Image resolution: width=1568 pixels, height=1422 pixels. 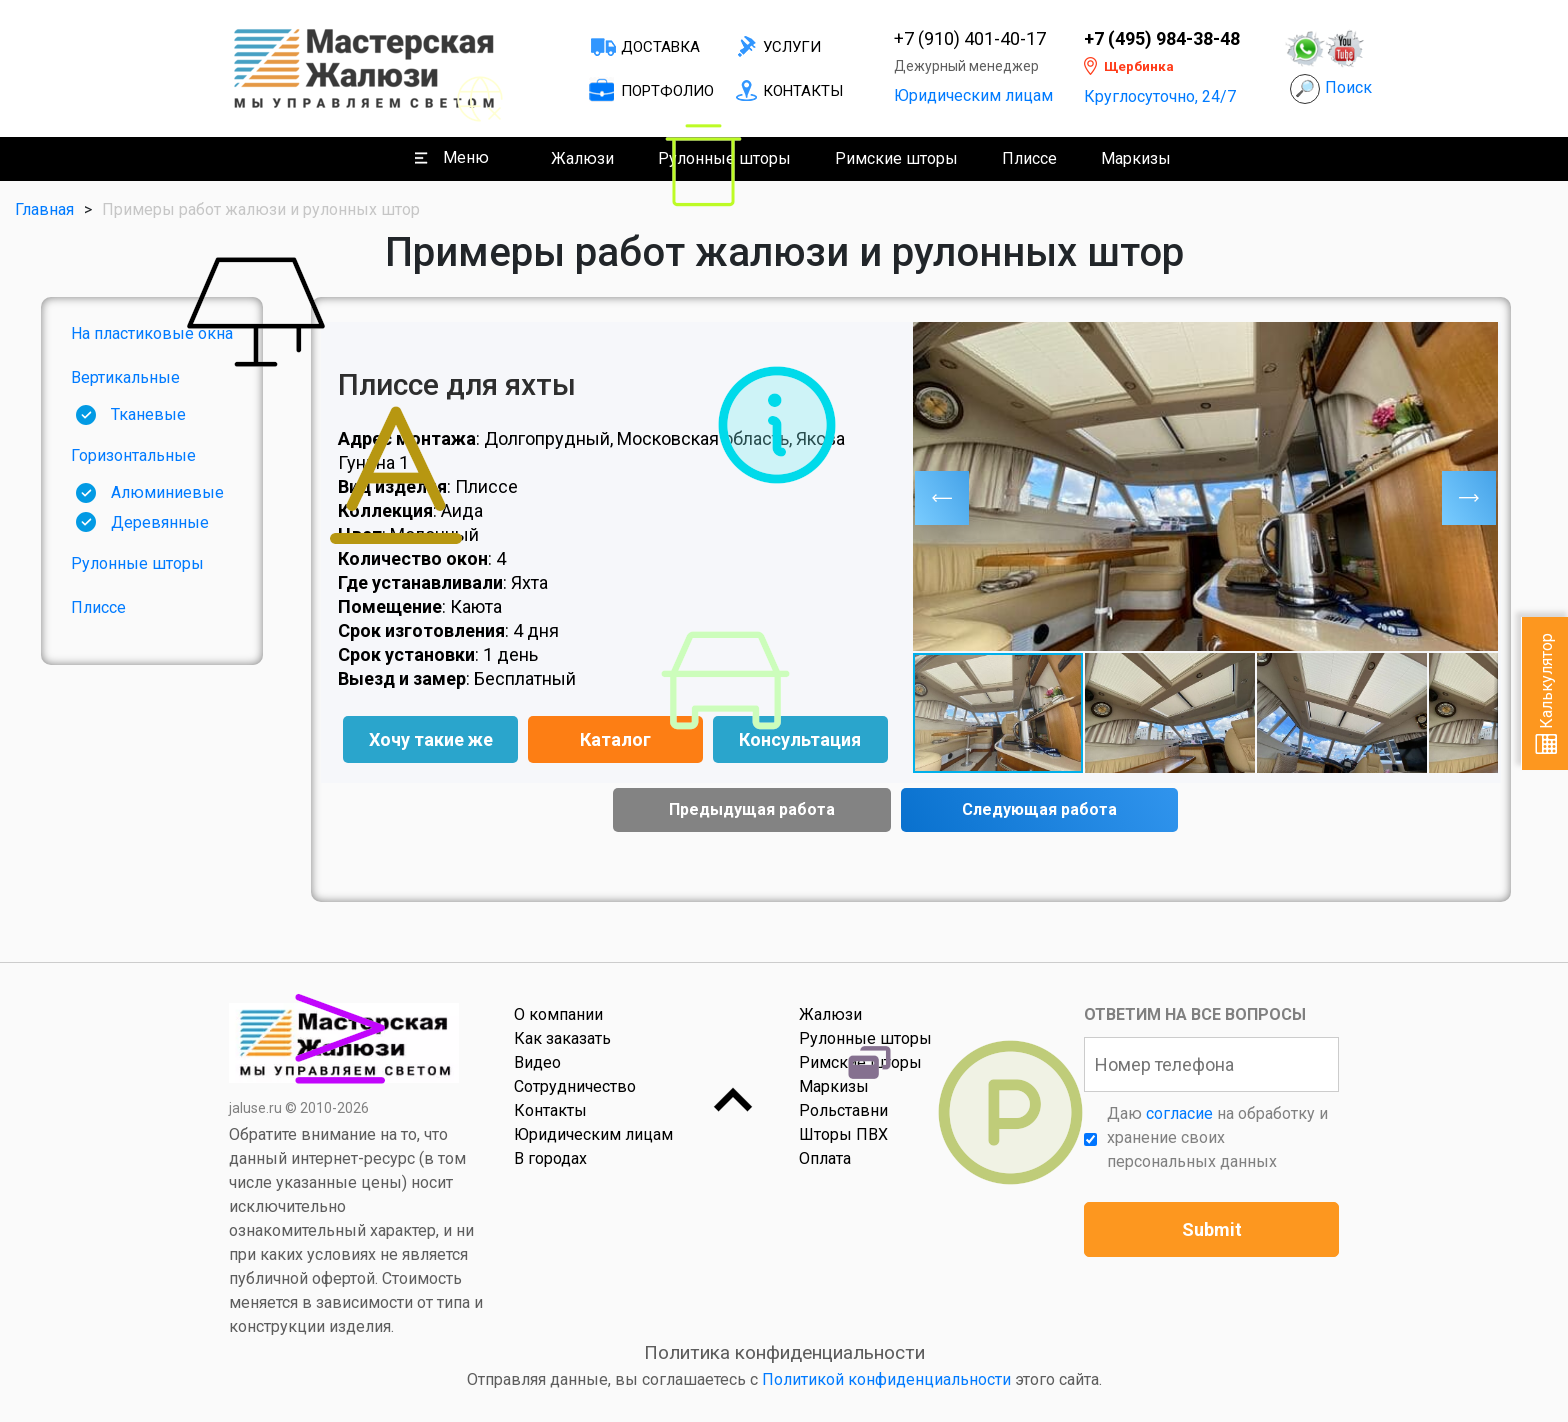 I want to click on view more information or details, so click(x=777, y=425).